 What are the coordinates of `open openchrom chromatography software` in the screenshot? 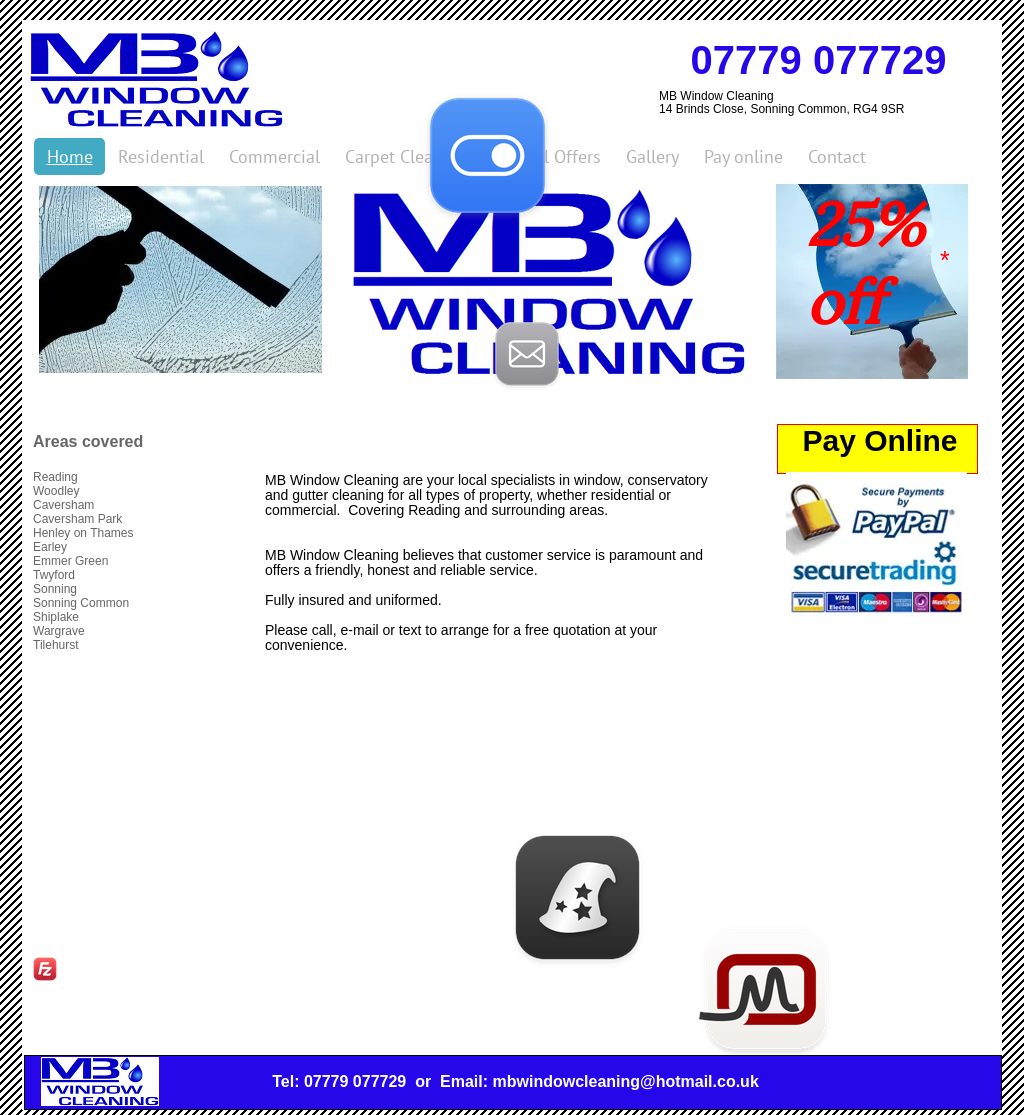 It's located at (766, 989).